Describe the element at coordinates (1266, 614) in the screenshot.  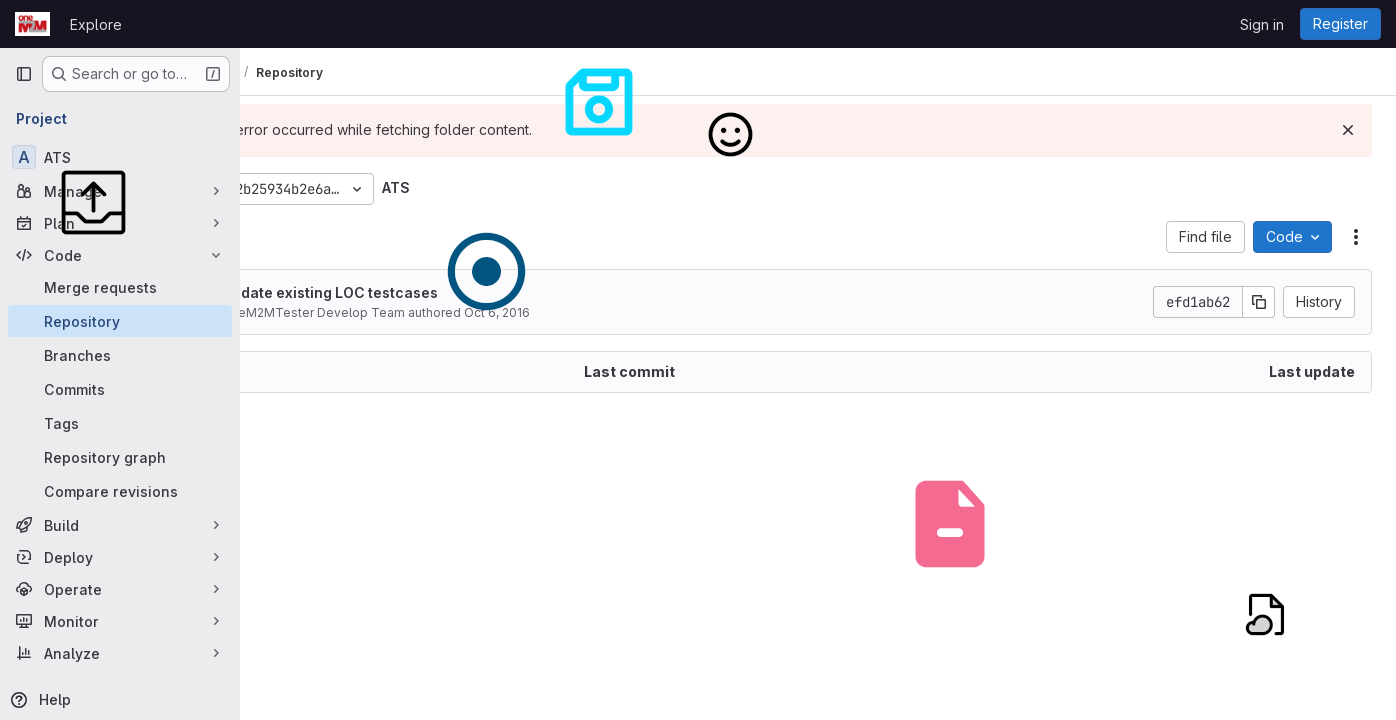
I see `access cloud-stored files` at that location.